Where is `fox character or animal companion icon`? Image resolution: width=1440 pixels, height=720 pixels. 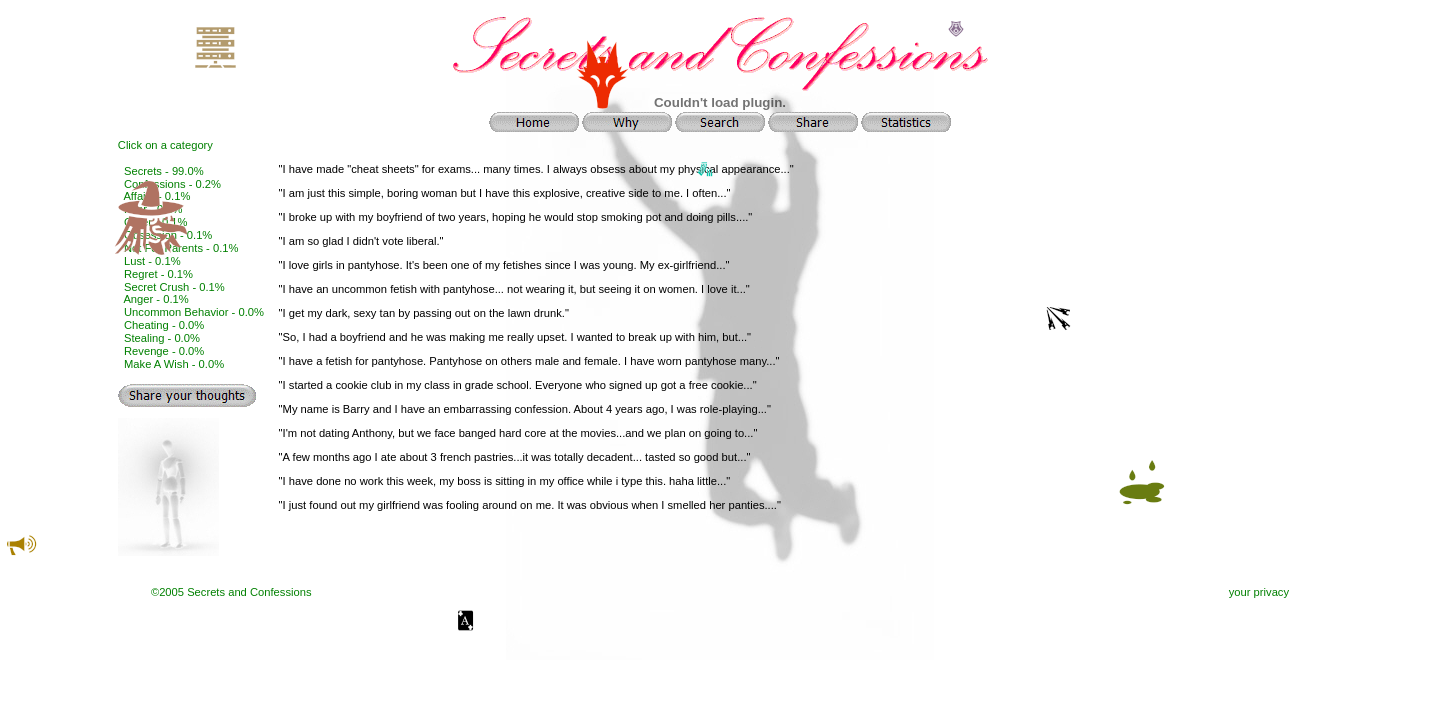
fox character or animal companion icon is located at coordinates (603, 74).